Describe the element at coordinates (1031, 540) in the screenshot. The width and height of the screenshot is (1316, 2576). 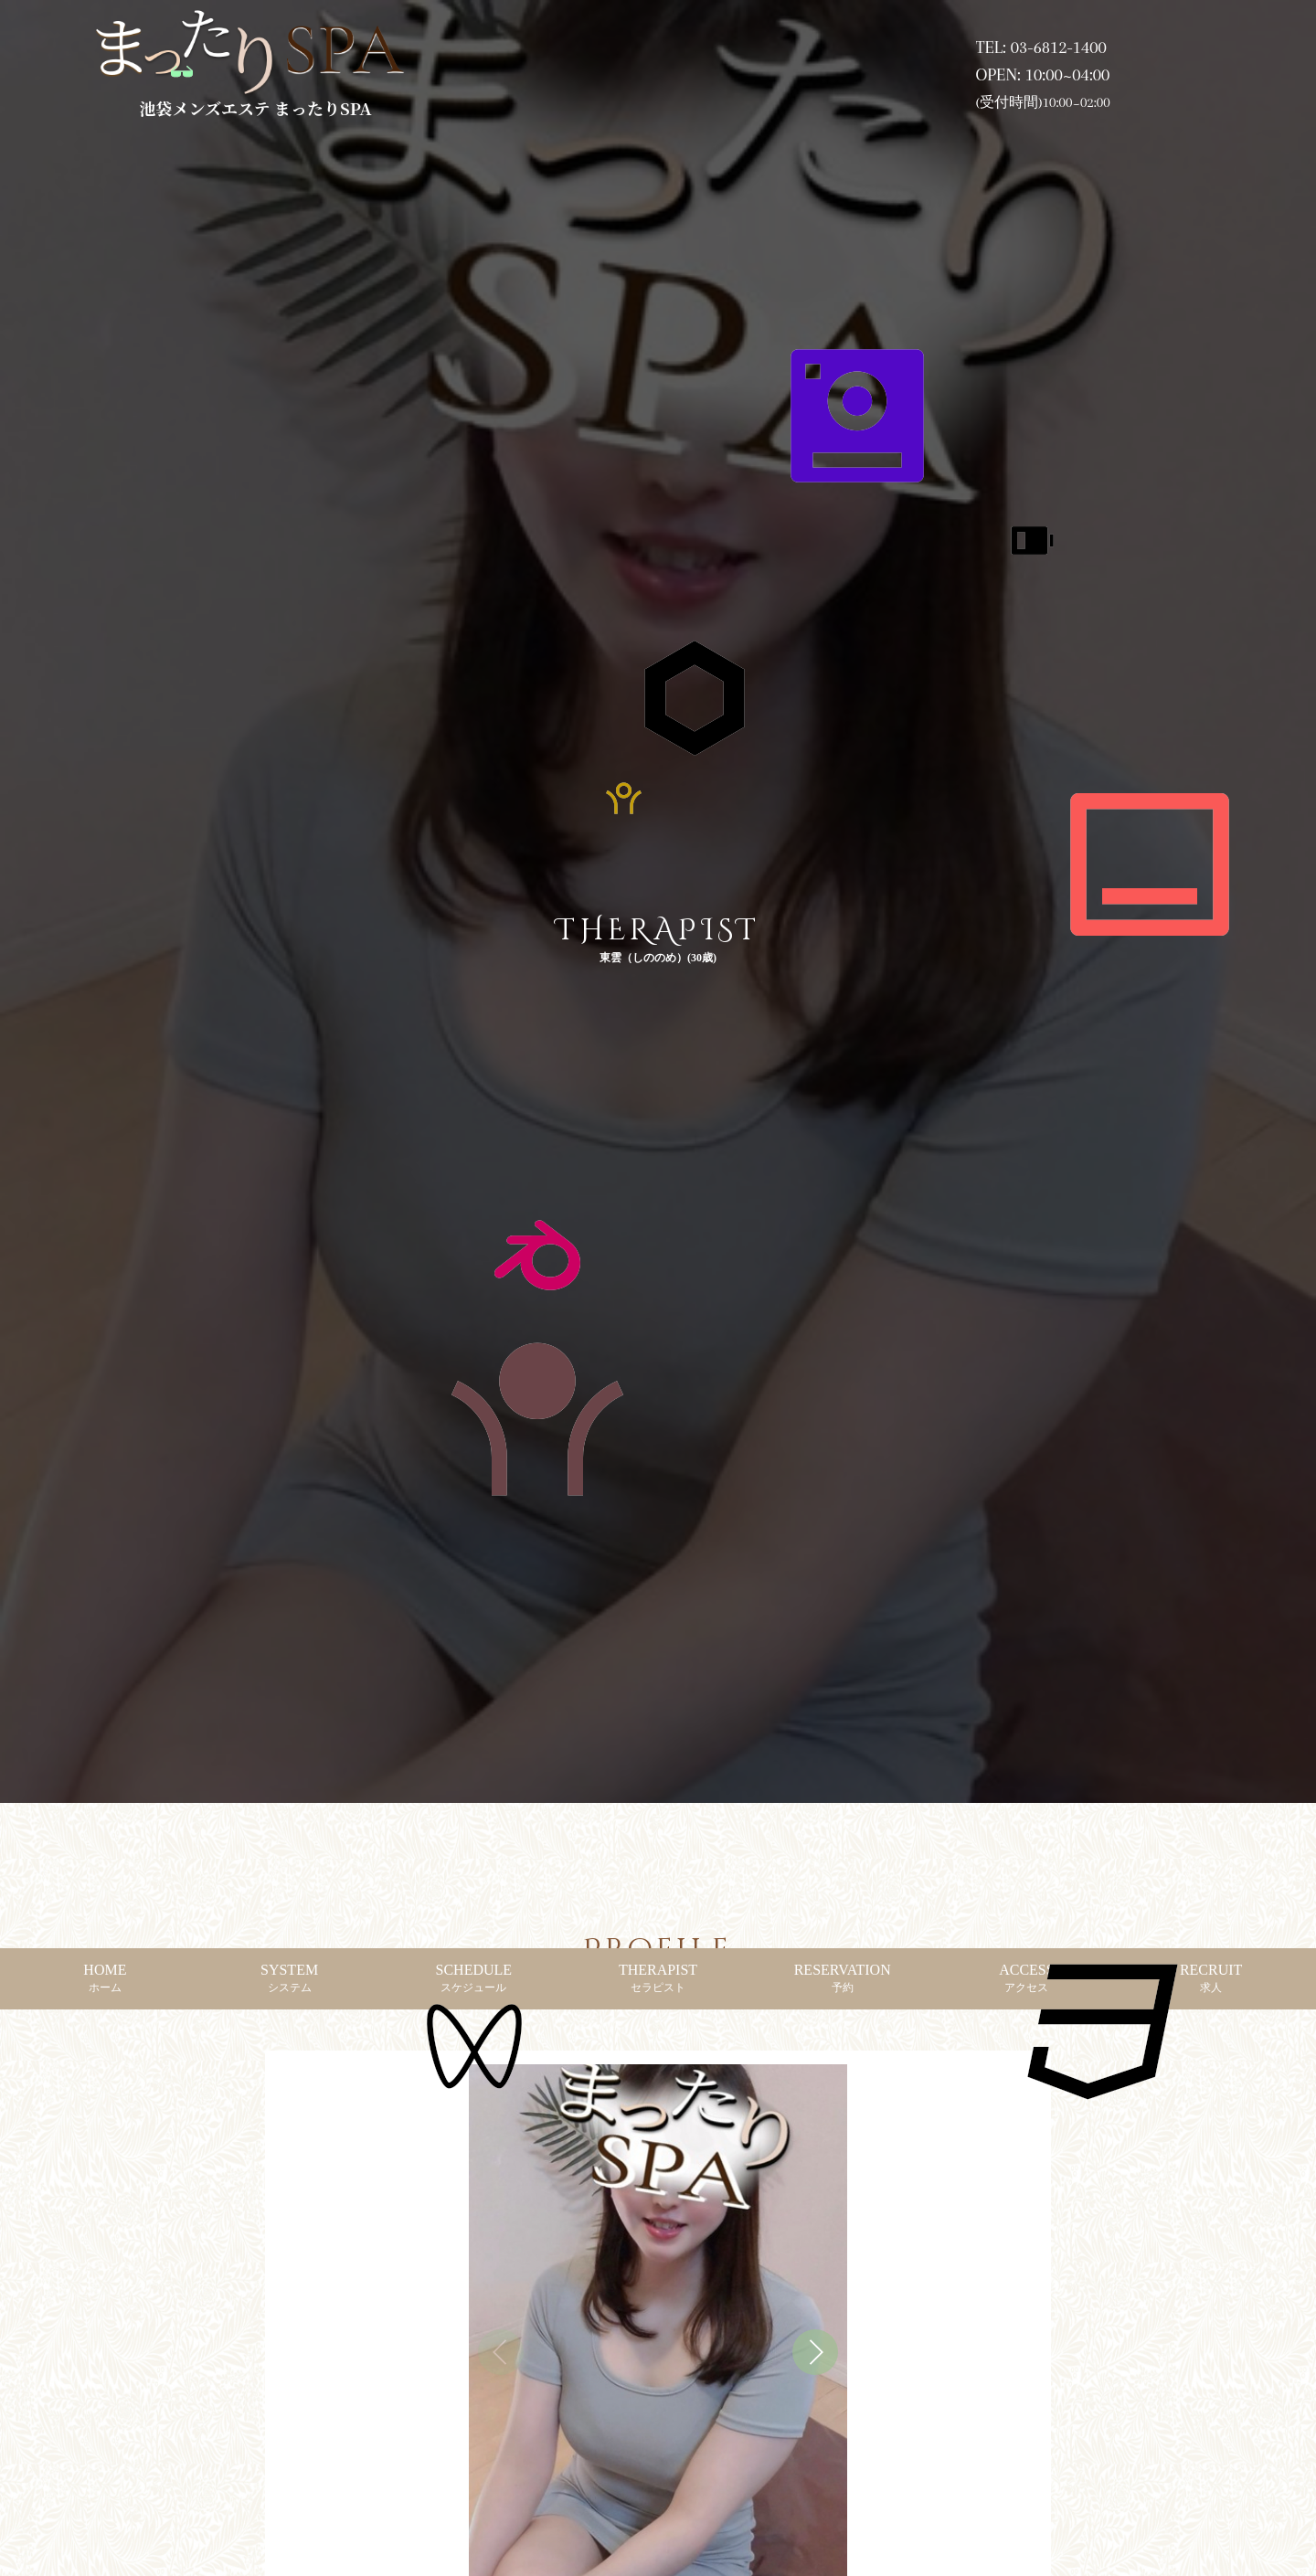
I see `indicates low battery status` at that location.